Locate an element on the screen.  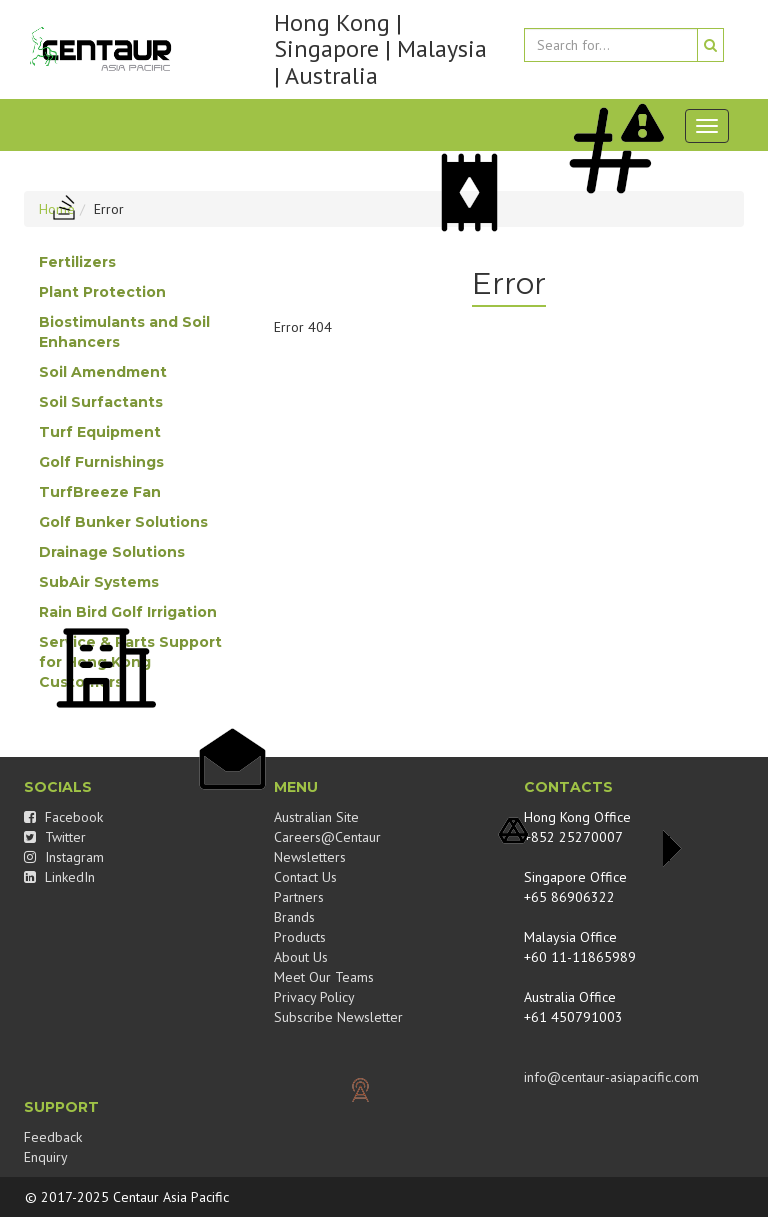
indicates cellular network signal or connectivity is located at coordinates (360, 1090).